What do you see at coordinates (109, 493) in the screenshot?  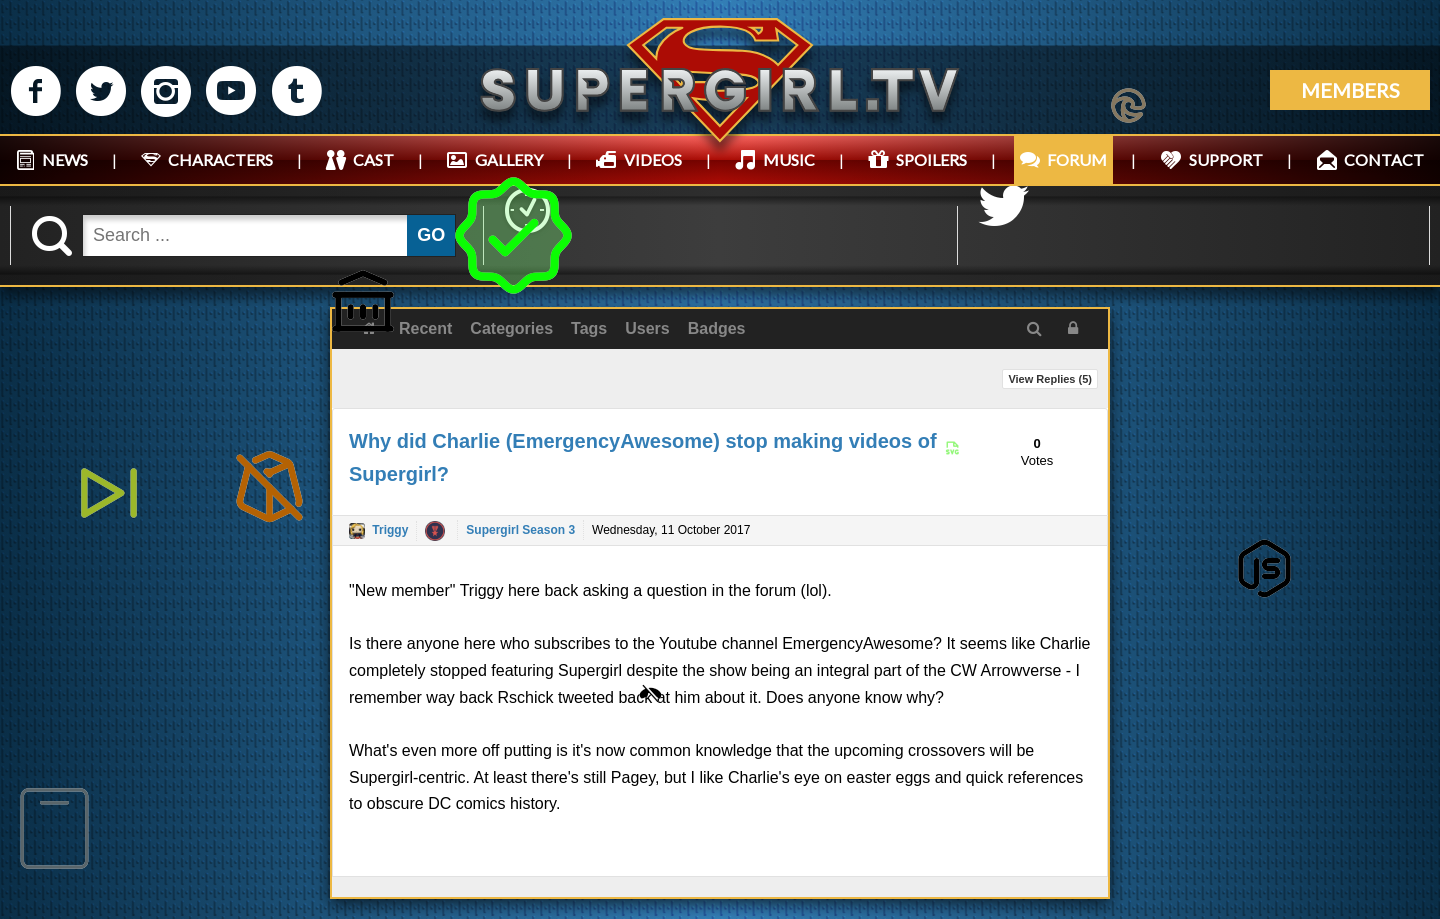 I see `skip to the next track` at bounding box center [109, 493].